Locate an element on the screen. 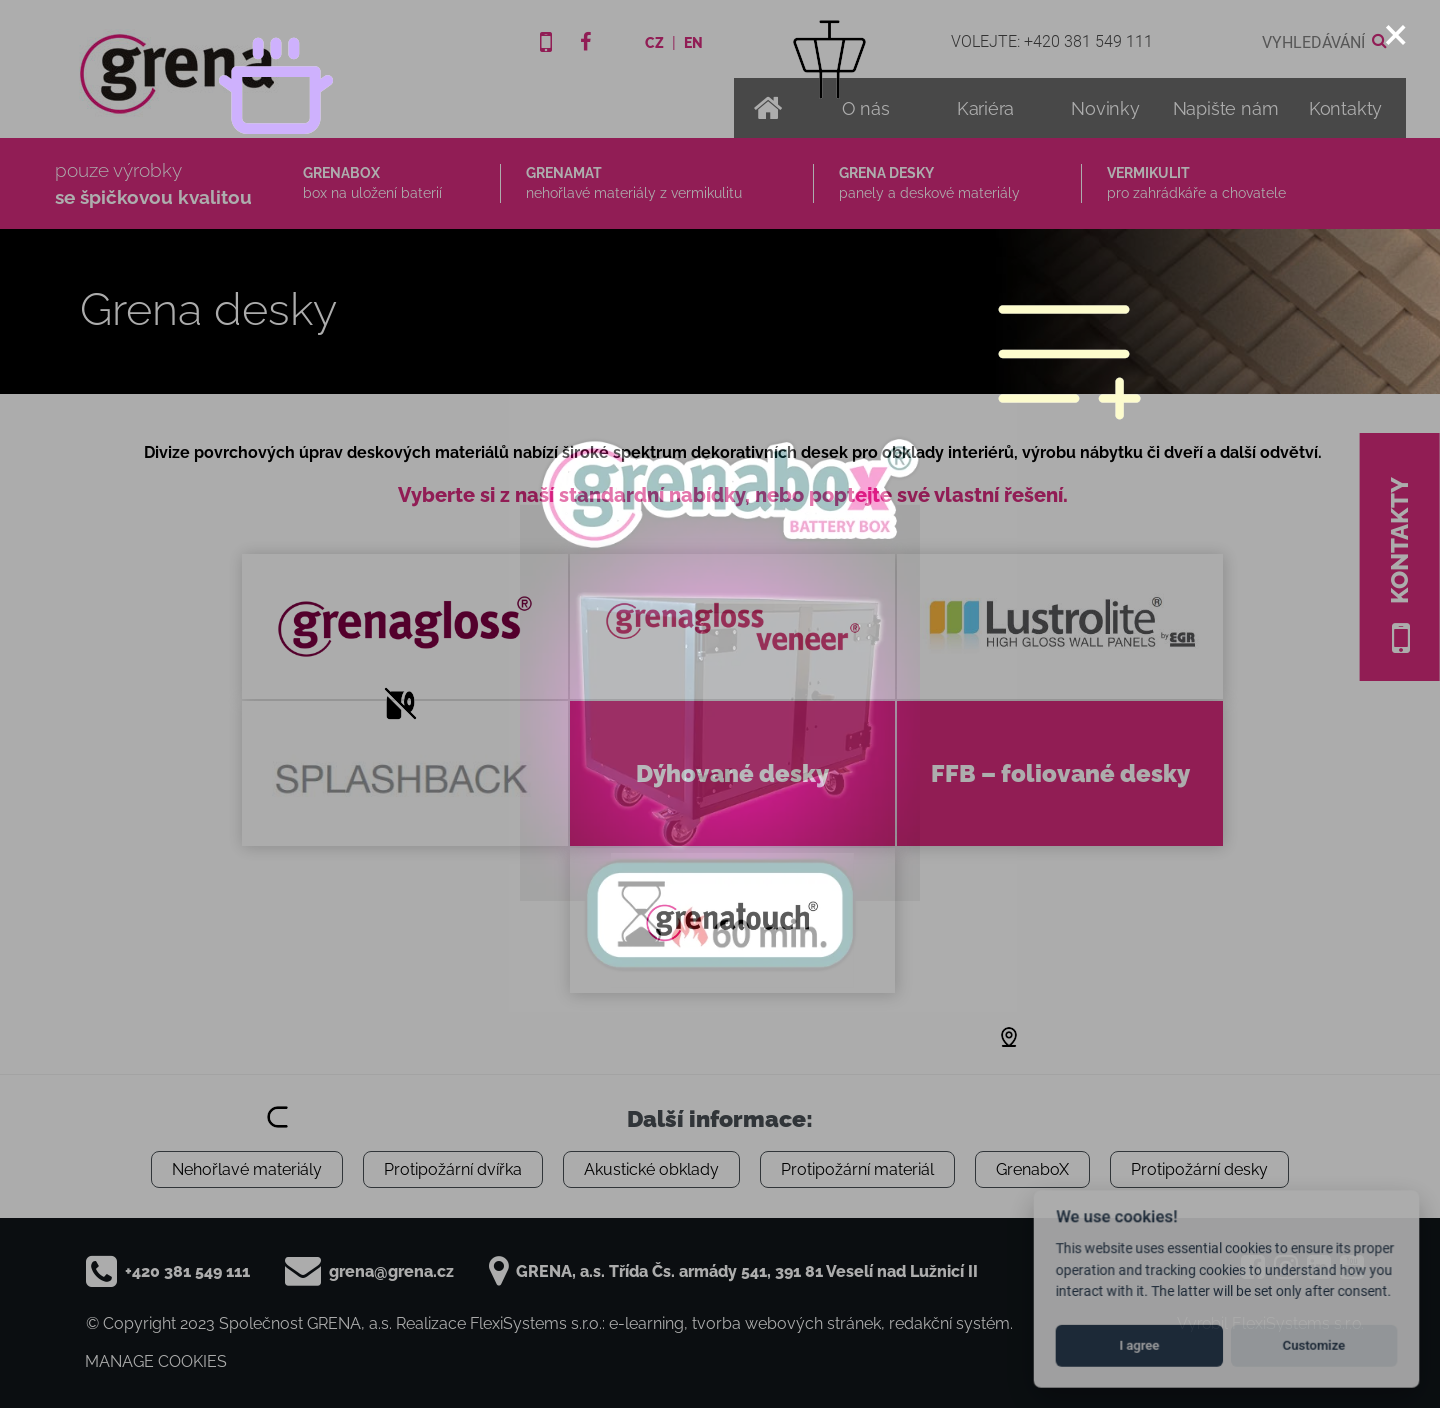  access recipes or cooking features is located at coordinates (276, 93).